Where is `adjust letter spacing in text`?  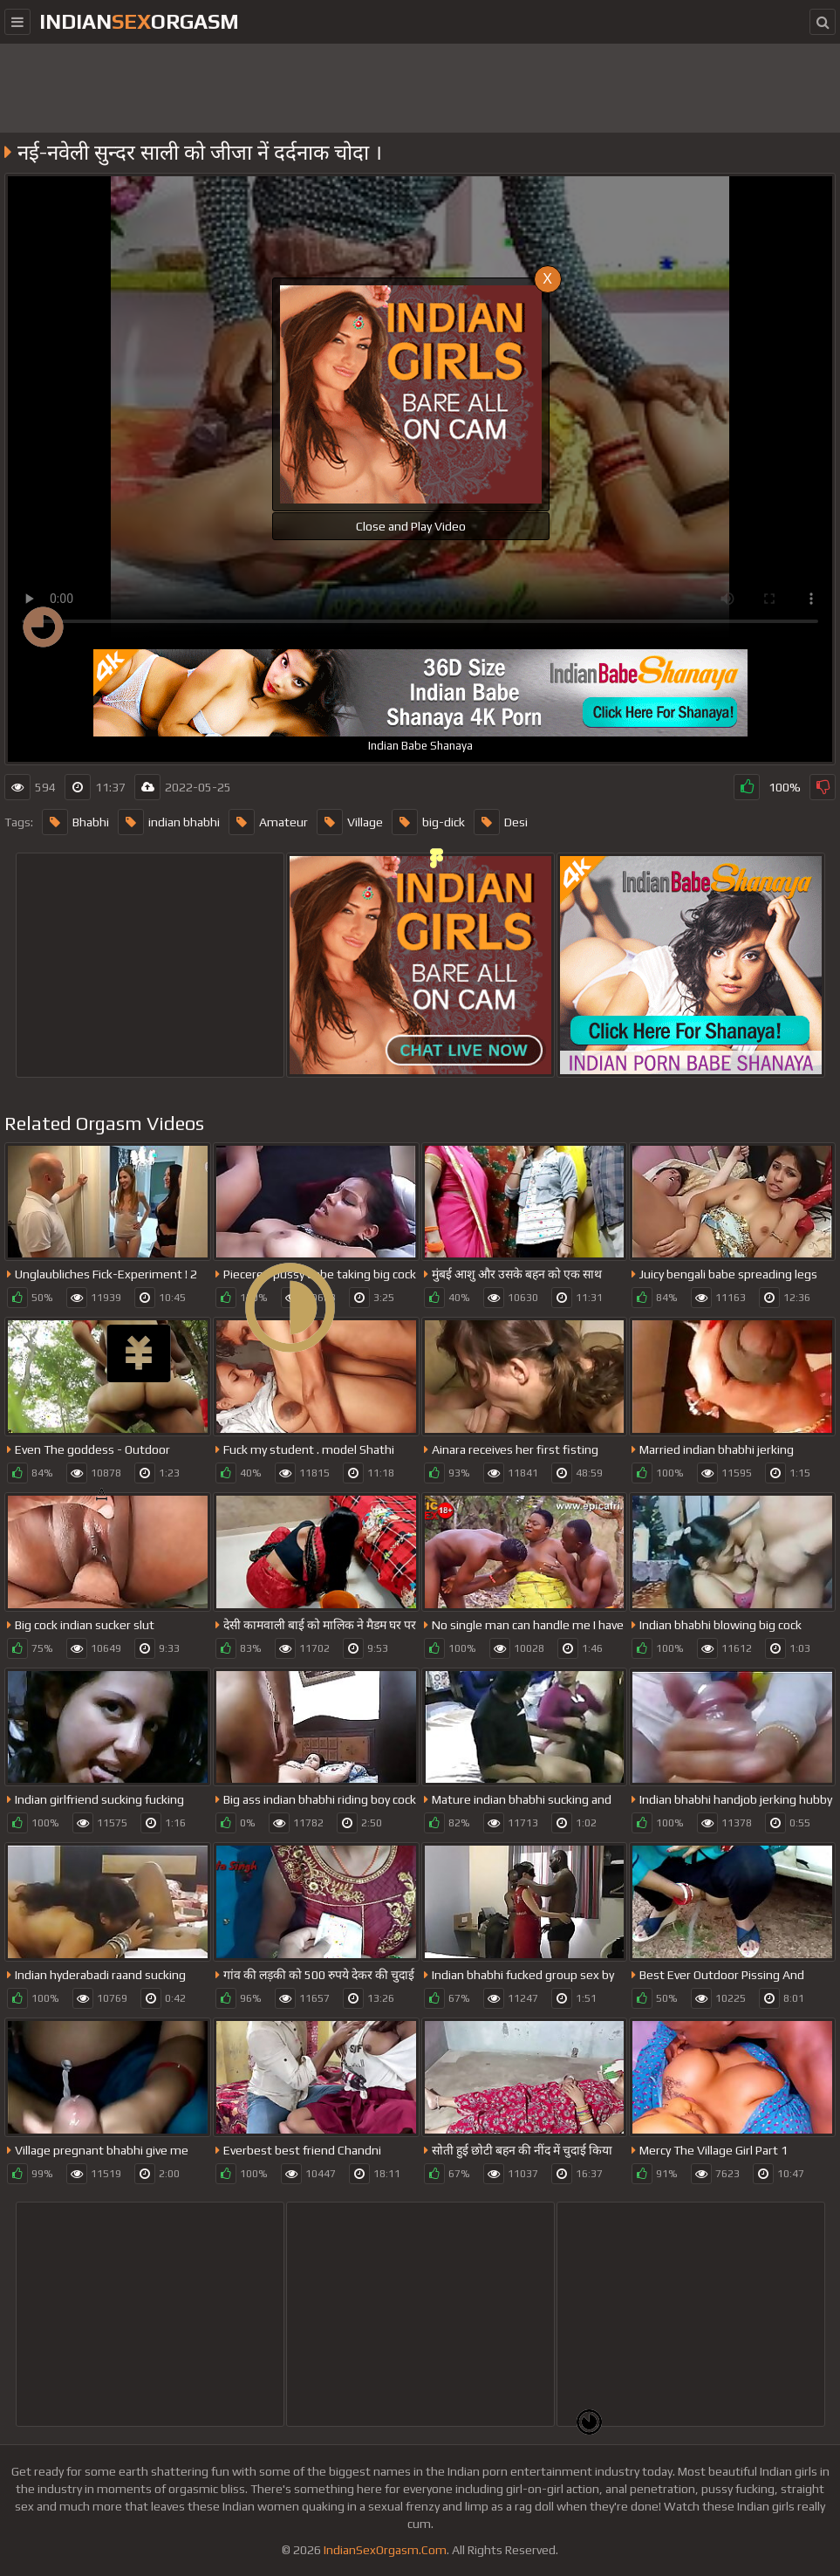 adjust letter spacing in text is located at coordinates (101, 1494).